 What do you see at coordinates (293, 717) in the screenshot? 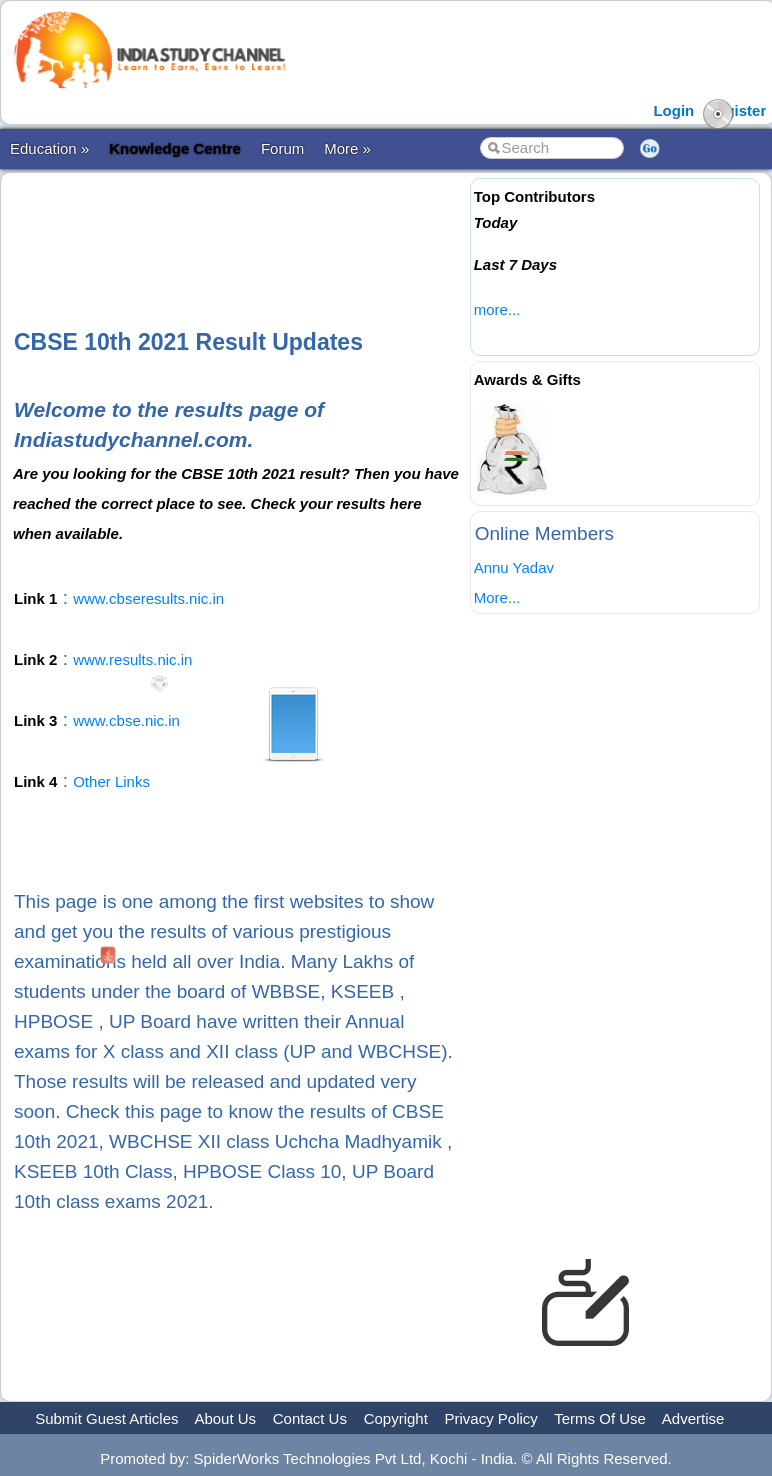
I see `iPad mini 3 device connected via wifi` at bounding box center [293, 717].